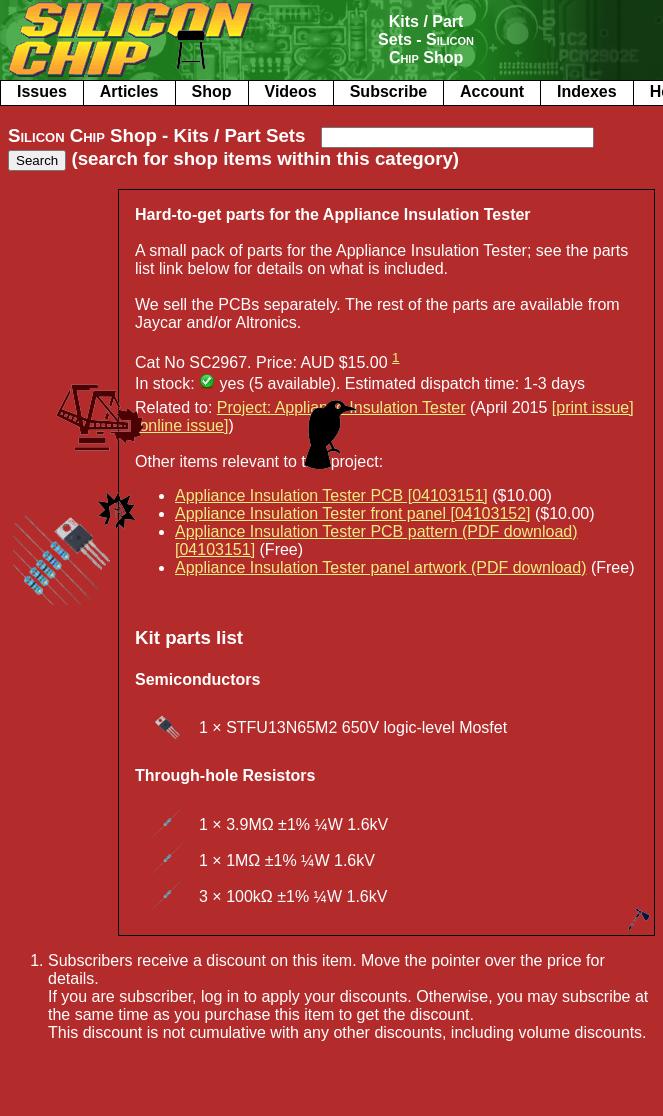  Describe the element at coordinates (116, 510) in the screenshot. I see `indicates rebellion or uprising theme in a game` at that location.